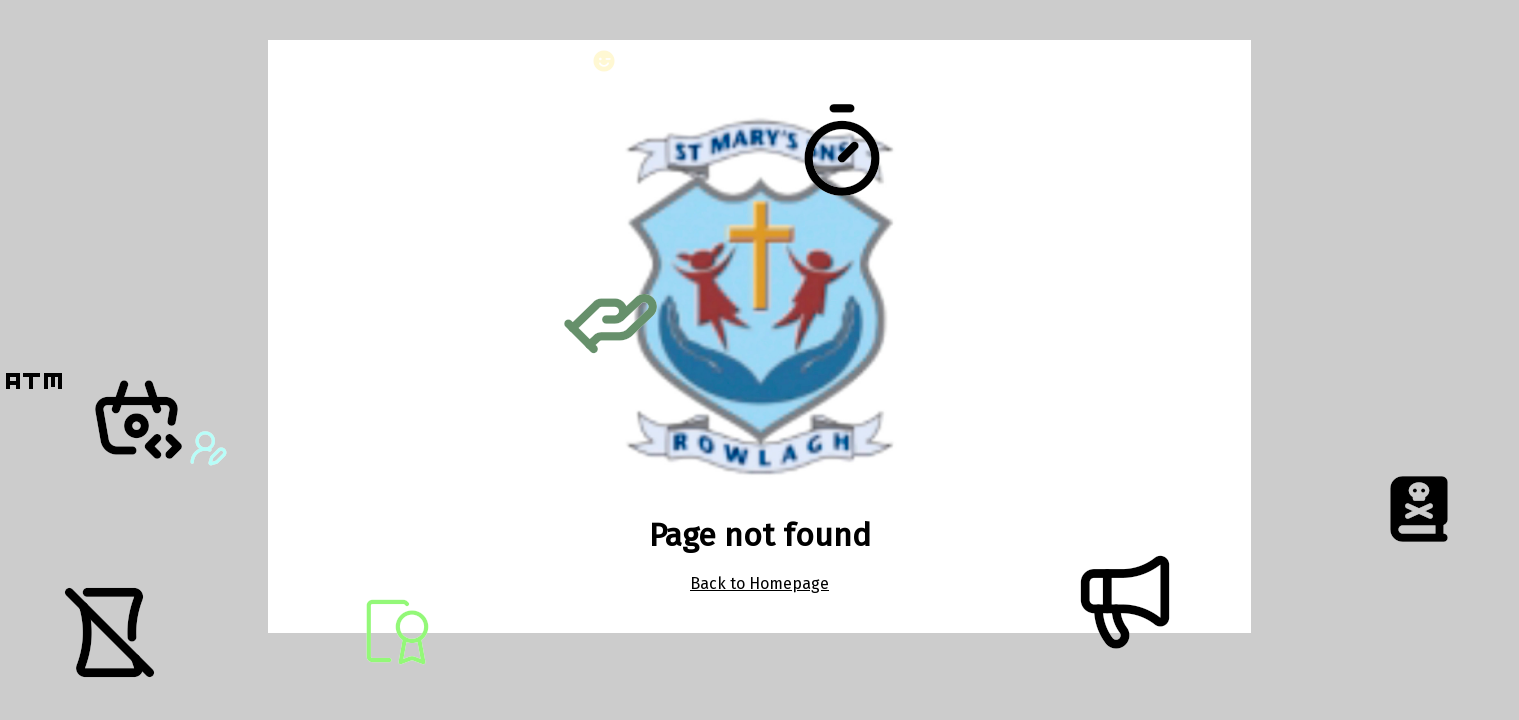 This screenshot has height=720, width=1519. I want to click on find nearby ATM locations, so click(34, 381).